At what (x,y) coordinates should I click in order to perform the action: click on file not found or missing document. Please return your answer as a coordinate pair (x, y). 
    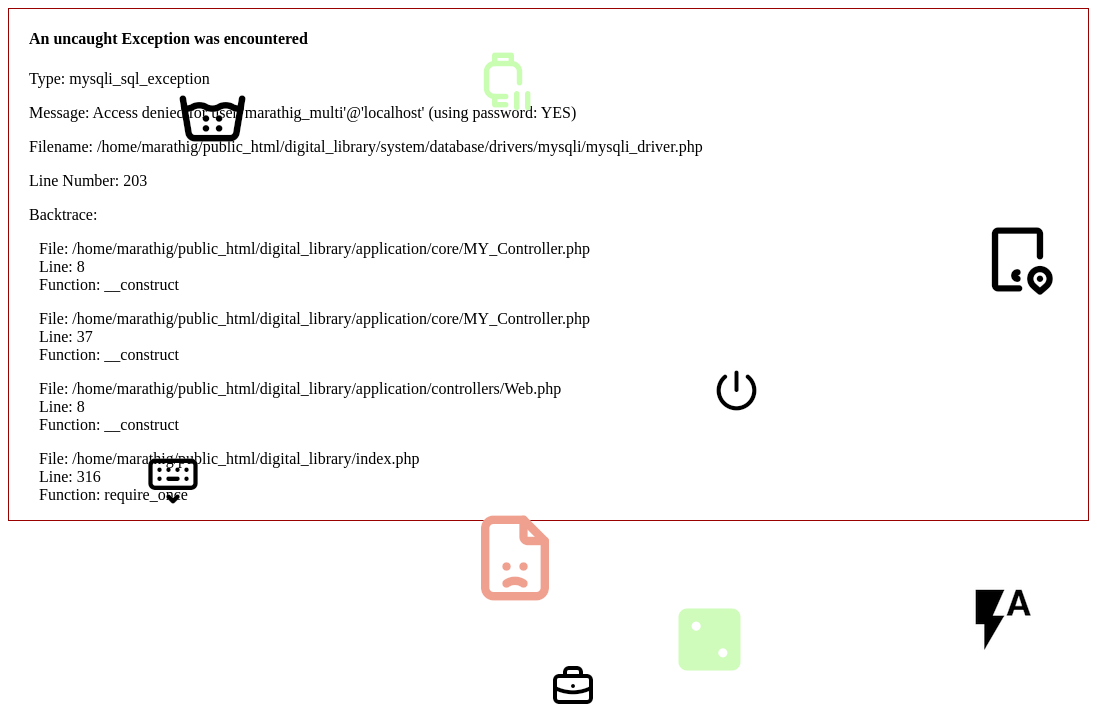
    Looking at the image, I should click on (515, 558).